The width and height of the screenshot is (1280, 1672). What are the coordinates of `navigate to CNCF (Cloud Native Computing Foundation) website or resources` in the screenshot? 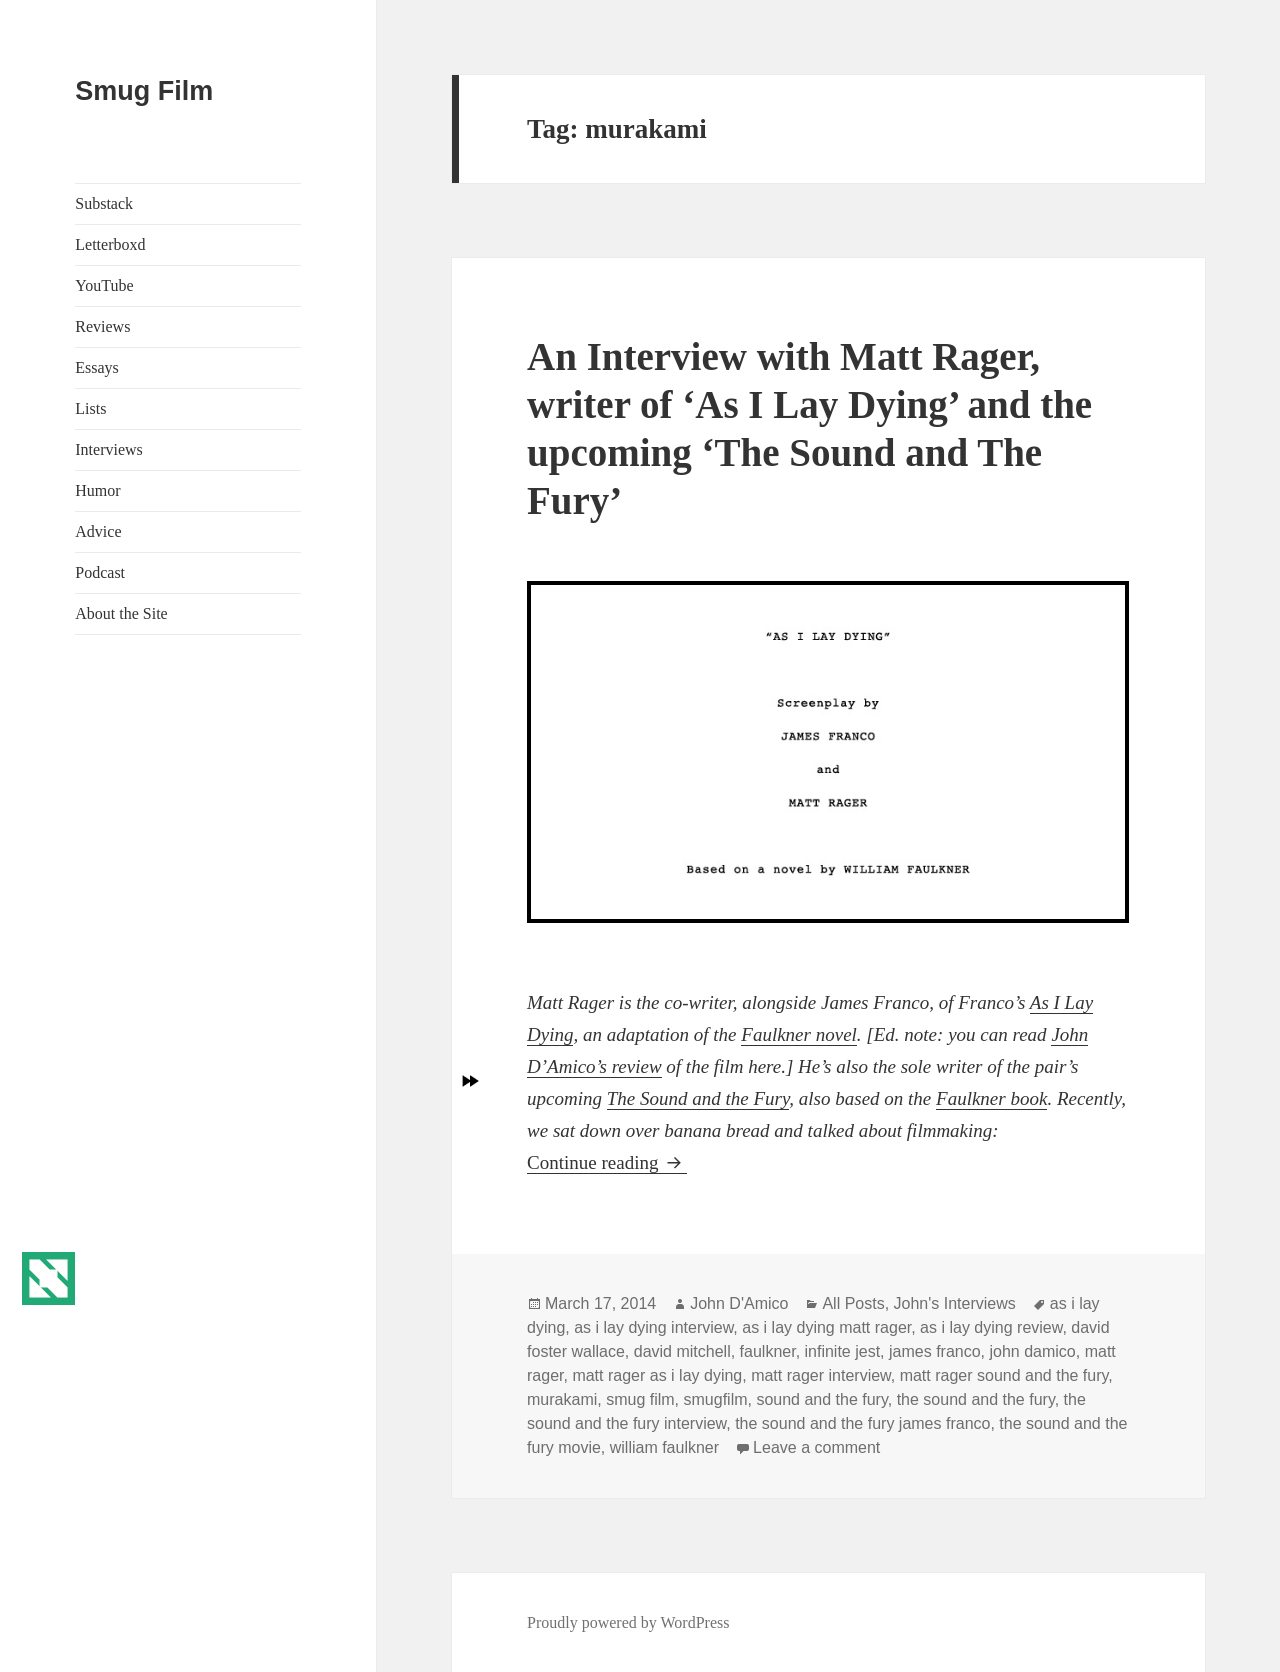 It's located at (48, 1278).